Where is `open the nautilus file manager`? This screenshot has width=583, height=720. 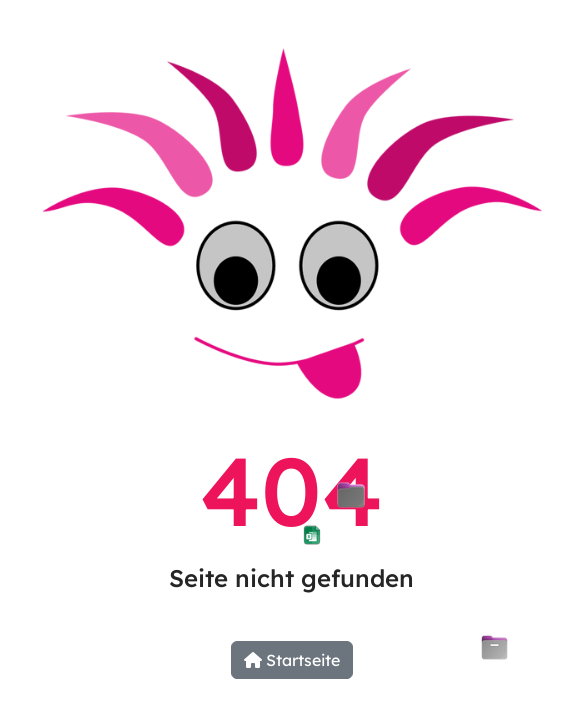
open the nautilus file manager is located at coordinates (494, 647).